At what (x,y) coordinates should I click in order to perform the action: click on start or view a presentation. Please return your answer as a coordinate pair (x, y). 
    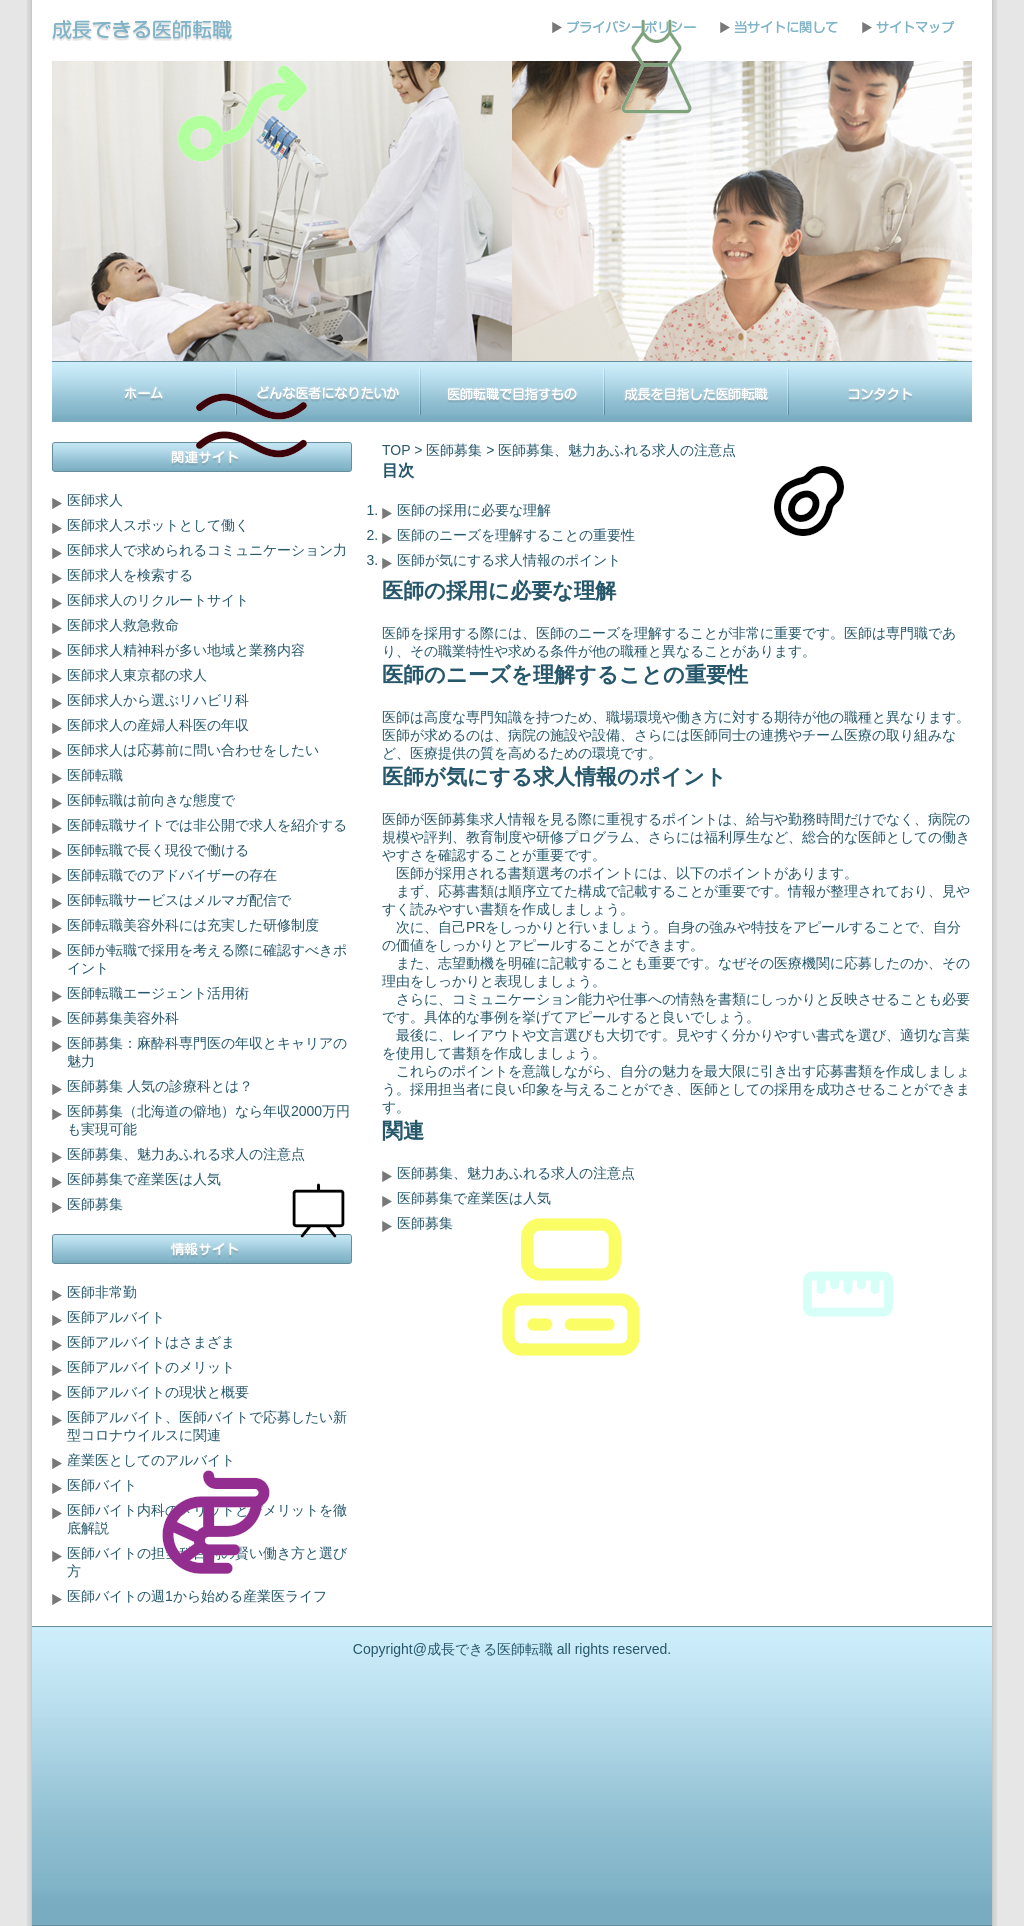
    Looking at the image, I should click on (318, 1211).